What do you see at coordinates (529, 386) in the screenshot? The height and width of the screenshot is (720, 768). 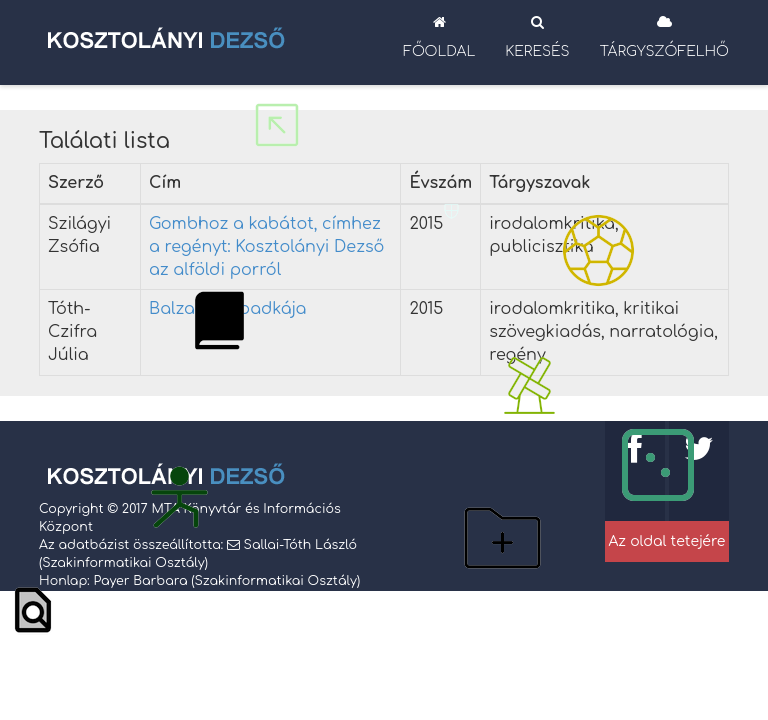 I see `access wind energy or renewable power settings` at bounding box center [529, 386].